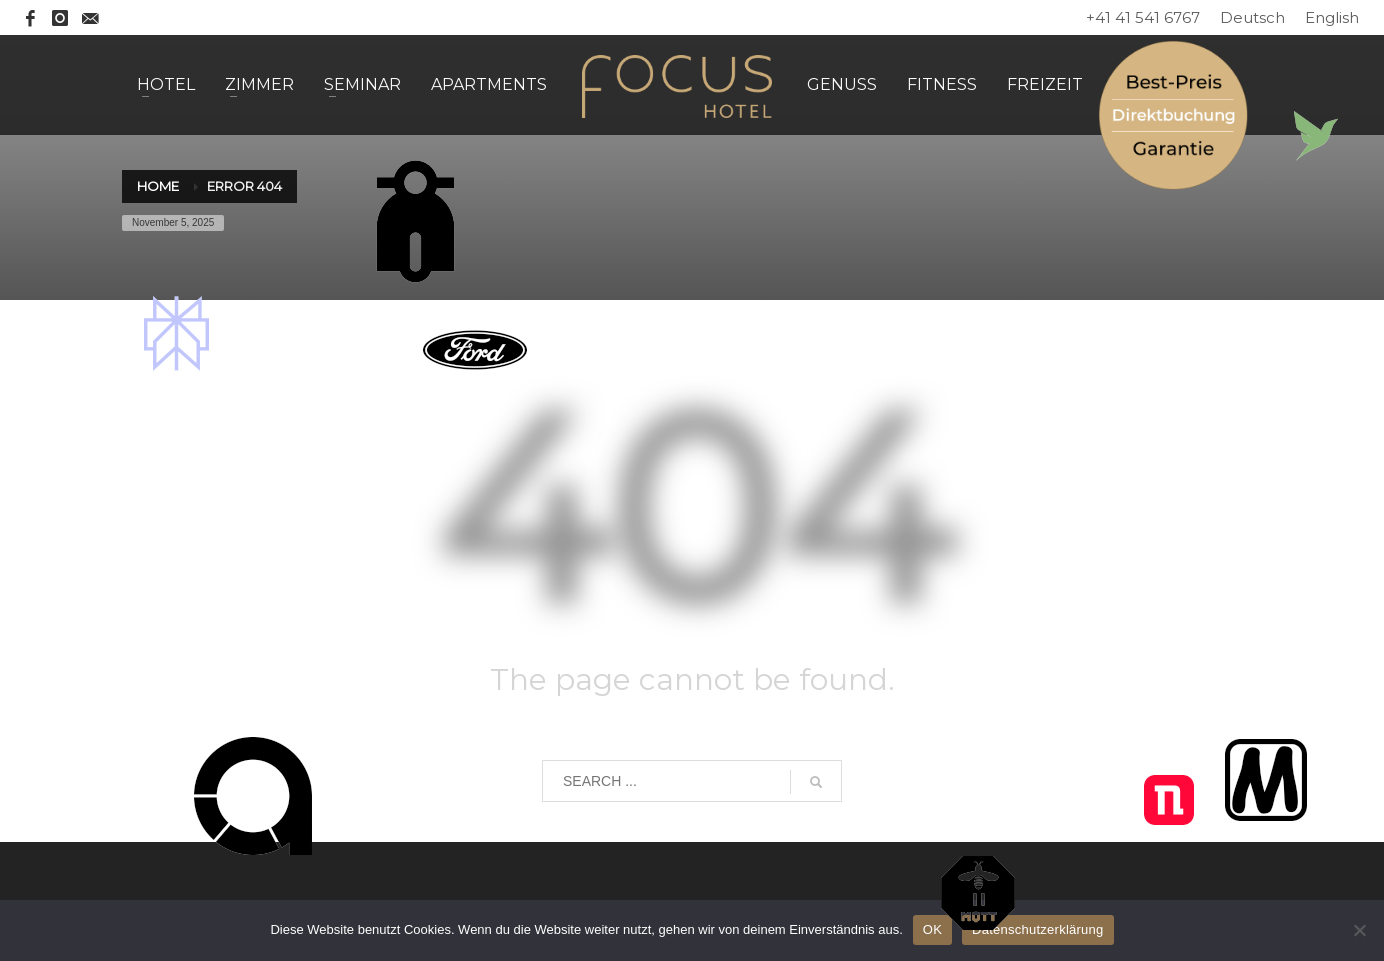 The width and height of the screenshot is (1384, 961). Describe the element at coordinates (475, 350) in the screenshot. I see `Ford brand or dealership app` at that location.